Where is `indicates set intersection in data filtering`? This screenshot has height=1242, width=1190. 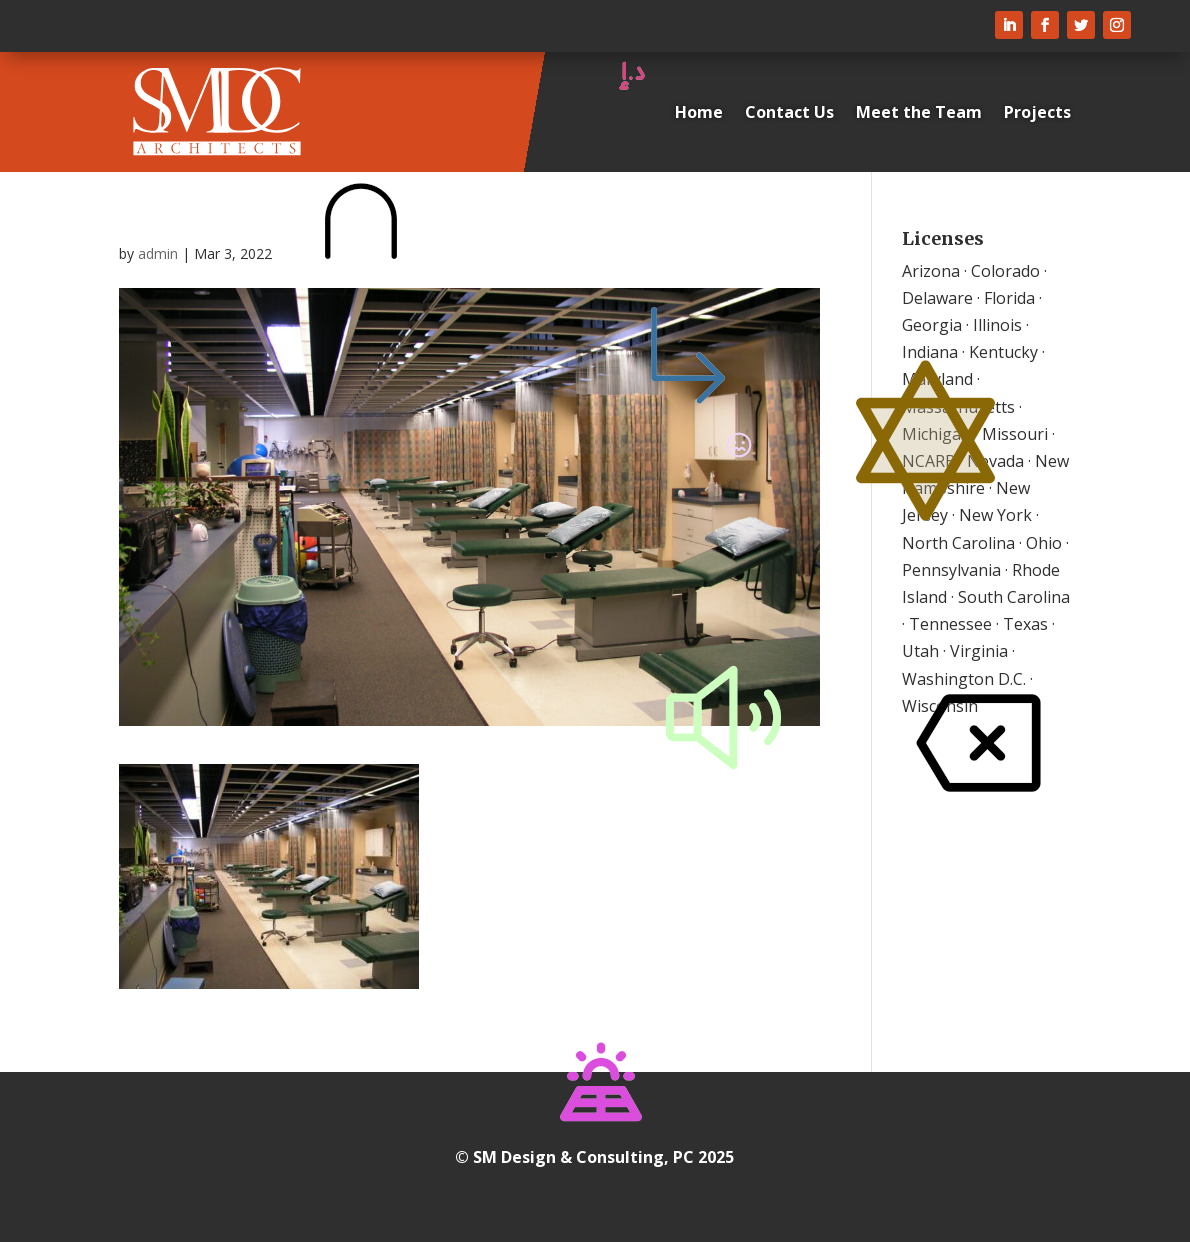
indicates set intersection in data filtering is located at coordinates (361, 223).